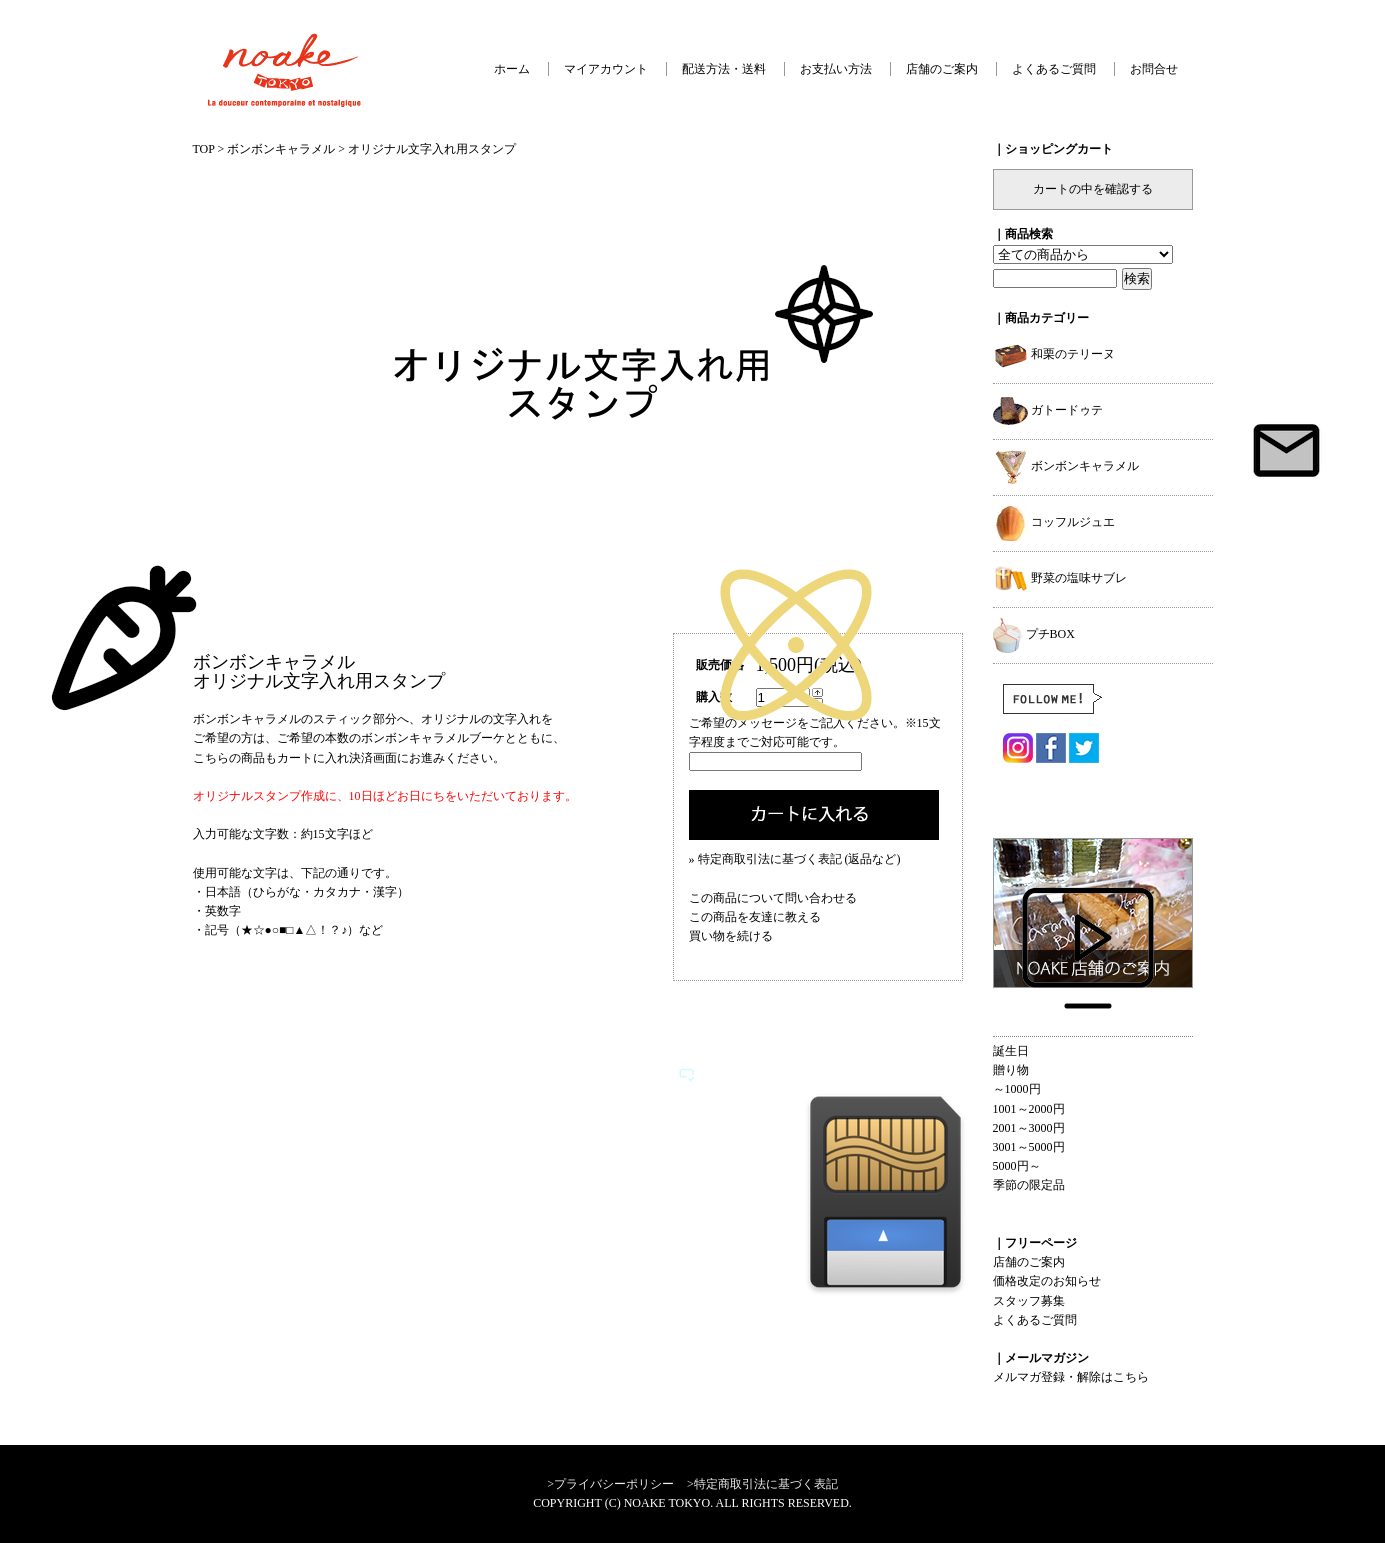  I want to click on browse vegetable or produce category, so click(121, 640).